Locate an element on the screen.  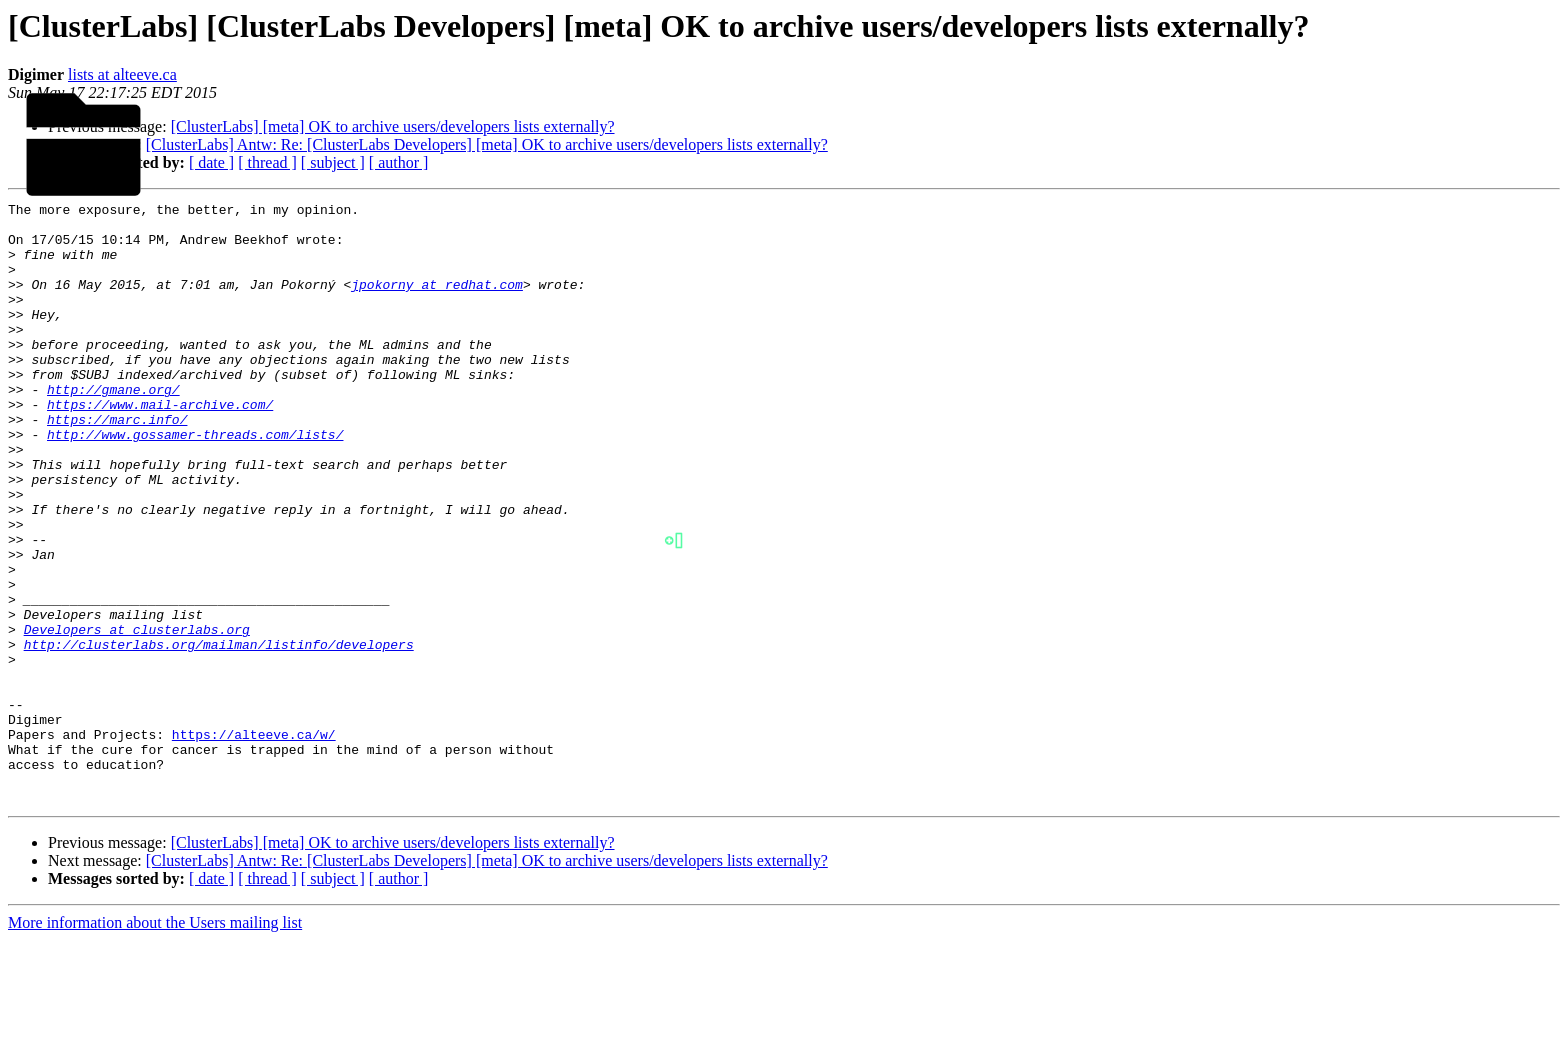
insert a new column to the left is located at coordinates (674, 540).